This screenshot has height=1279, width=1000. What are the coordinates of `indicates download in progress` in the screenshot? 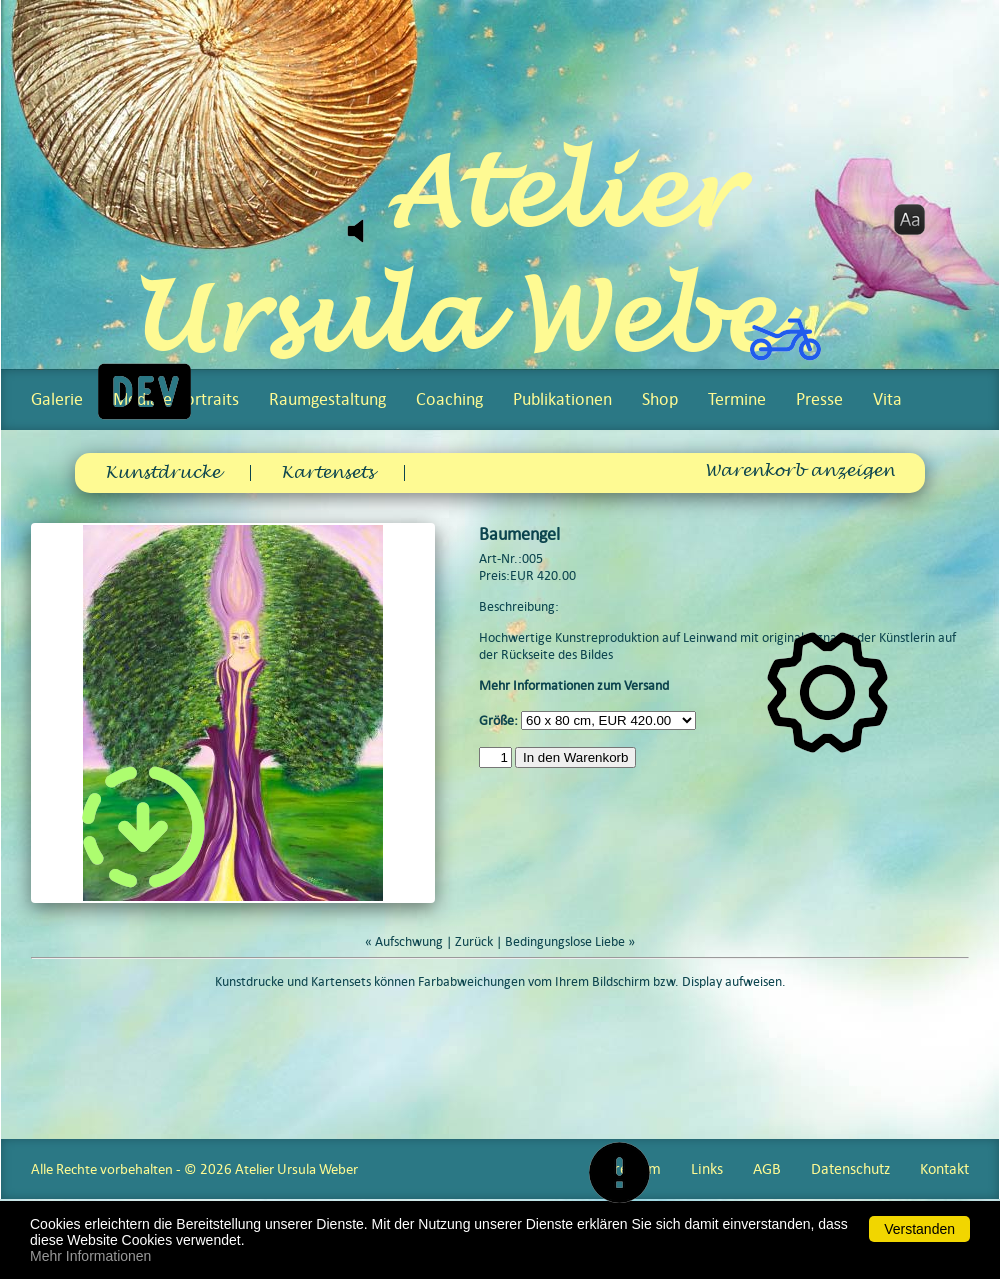 It's located at (143, 827).